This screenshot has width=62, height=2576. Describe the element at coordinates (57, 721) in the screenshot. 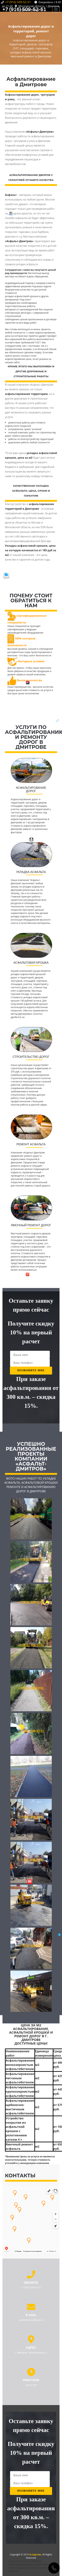

I see `duplicate display mode enabled` at that location.